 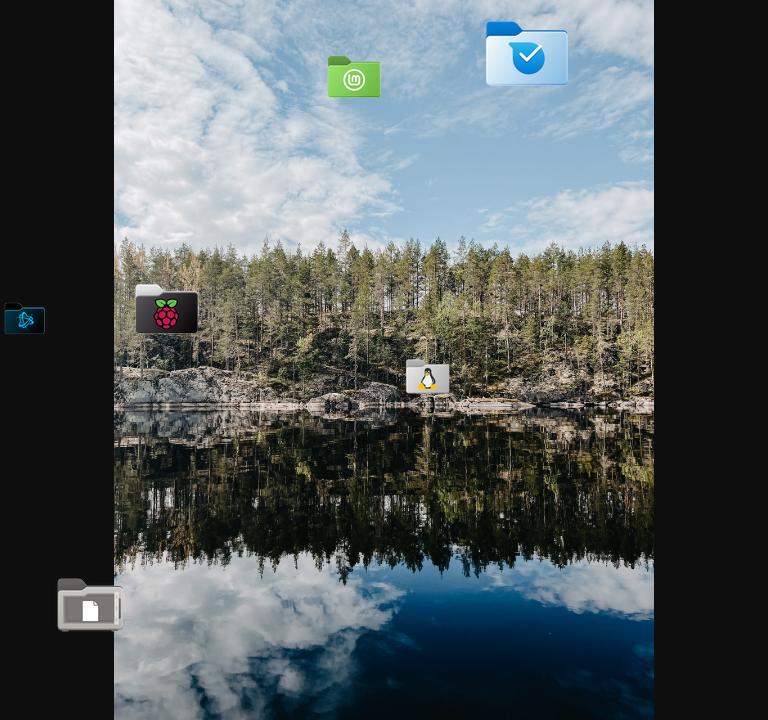 I want to click on open your Battle.net games folder, so click(x=24, y=319).